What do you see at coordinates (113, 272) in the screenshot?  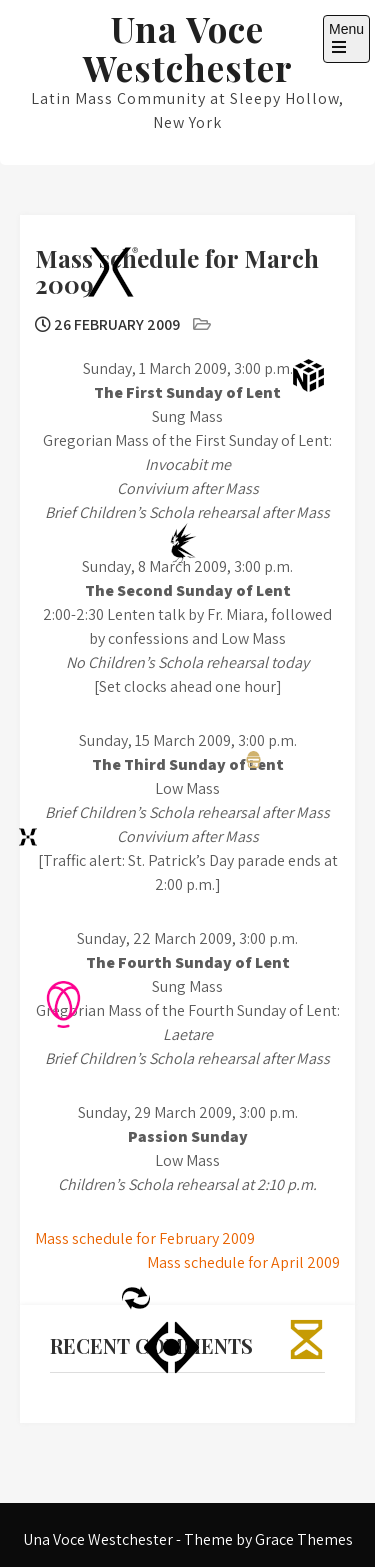 I see `chemex brand logo` at bounding box center [113, 272].